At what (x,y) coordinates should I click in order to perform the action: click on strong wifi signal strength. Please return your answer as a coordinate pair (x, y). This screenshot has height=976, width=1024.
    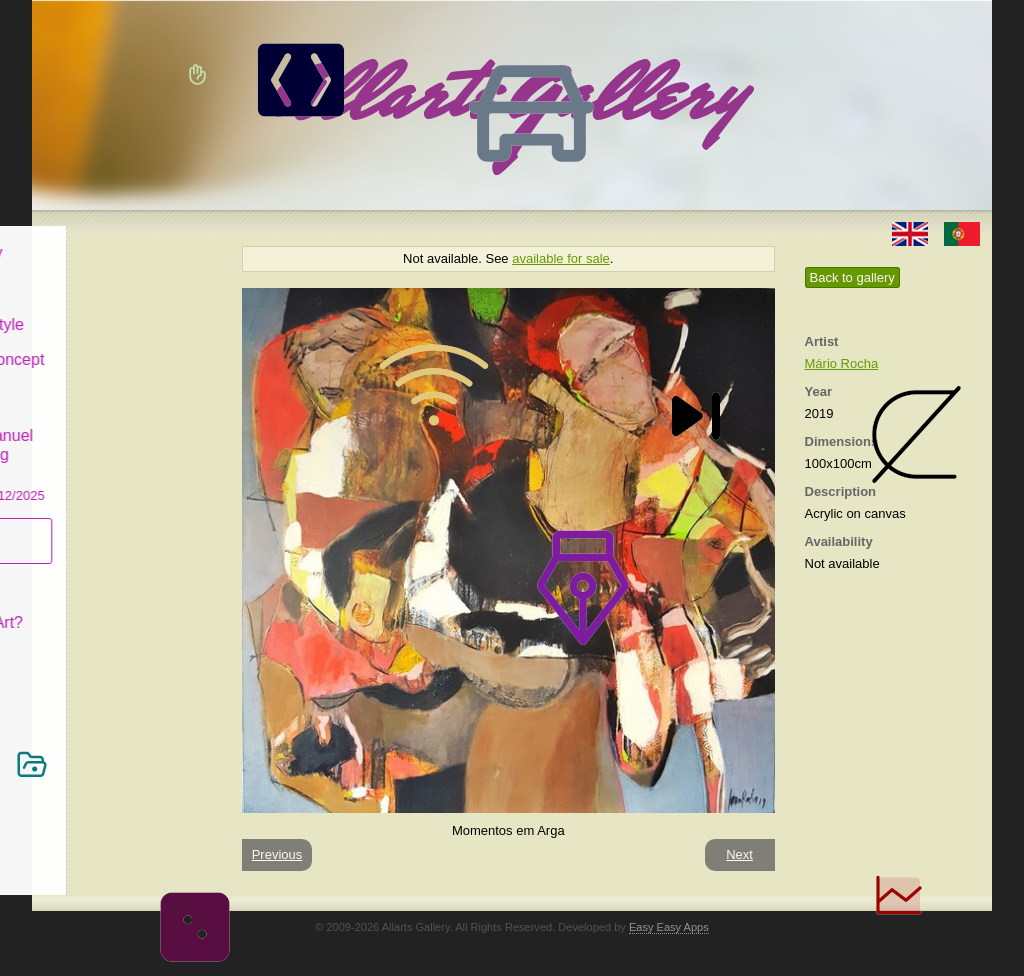
    Looking at the image, I should click on (434, 383).